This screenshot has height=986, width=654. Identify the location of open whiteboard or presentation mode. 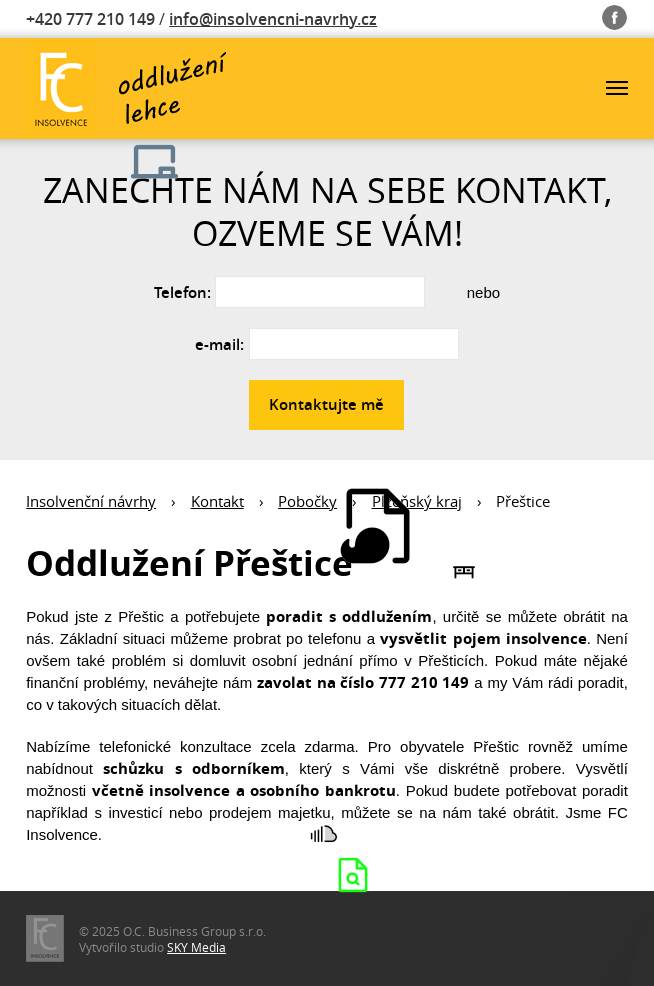
(154, 162).